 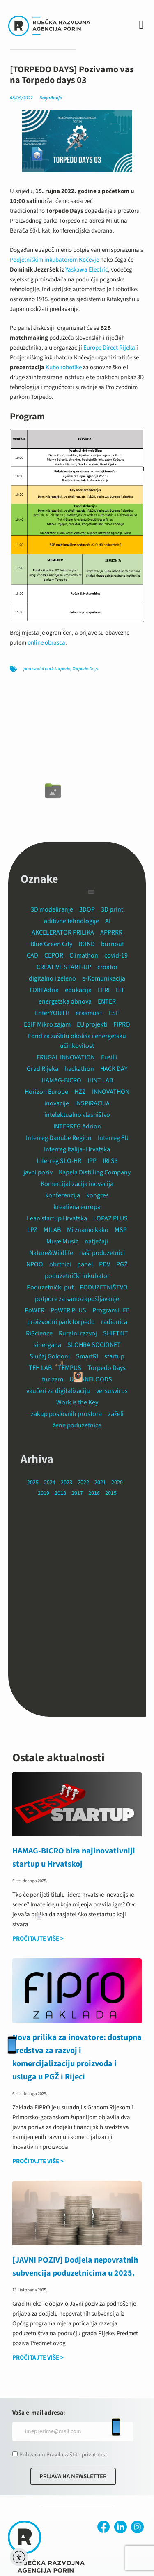 What do you see at coordinates (12, 2045) in the screenshot?
I see `iPhone SE device connected to your Mac` at bounding box center [12, 2045].